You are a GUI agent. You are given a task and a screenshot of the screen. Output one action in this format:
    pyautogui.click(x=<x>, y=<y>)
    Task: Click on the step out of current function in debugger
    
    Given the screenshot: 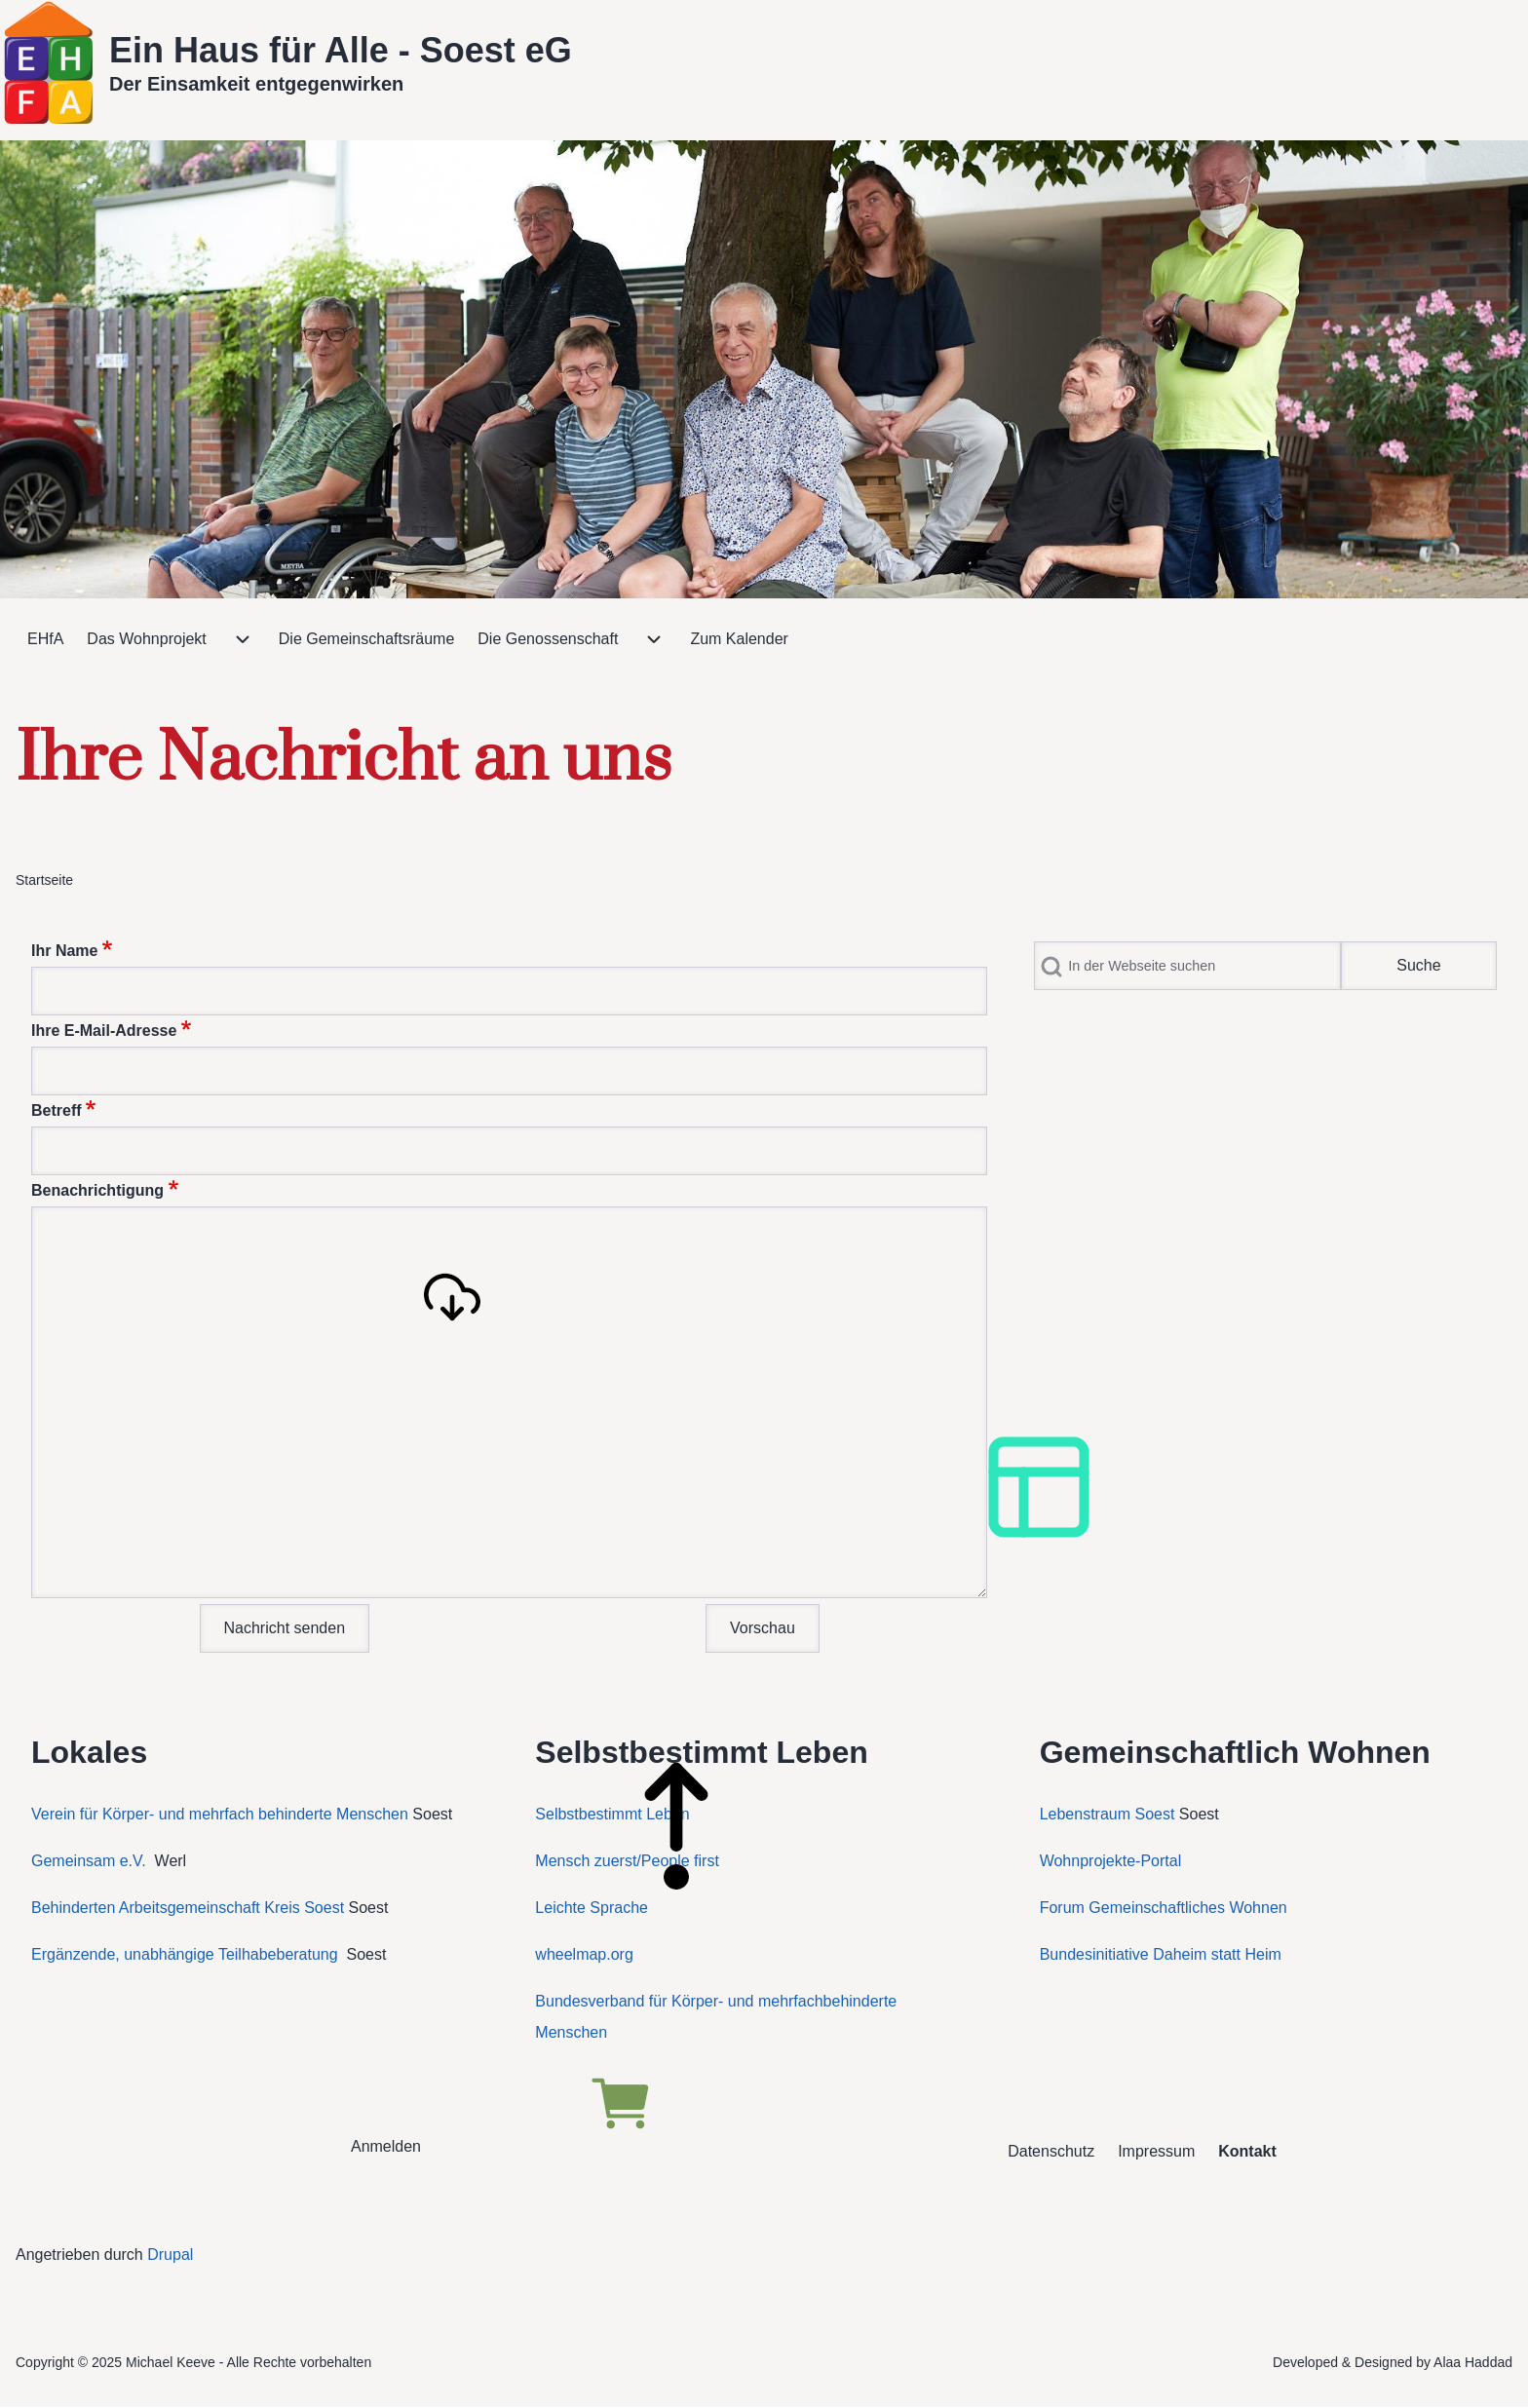 What is the action you would take?
    pyautogui.click(x=676, y=1826)
    